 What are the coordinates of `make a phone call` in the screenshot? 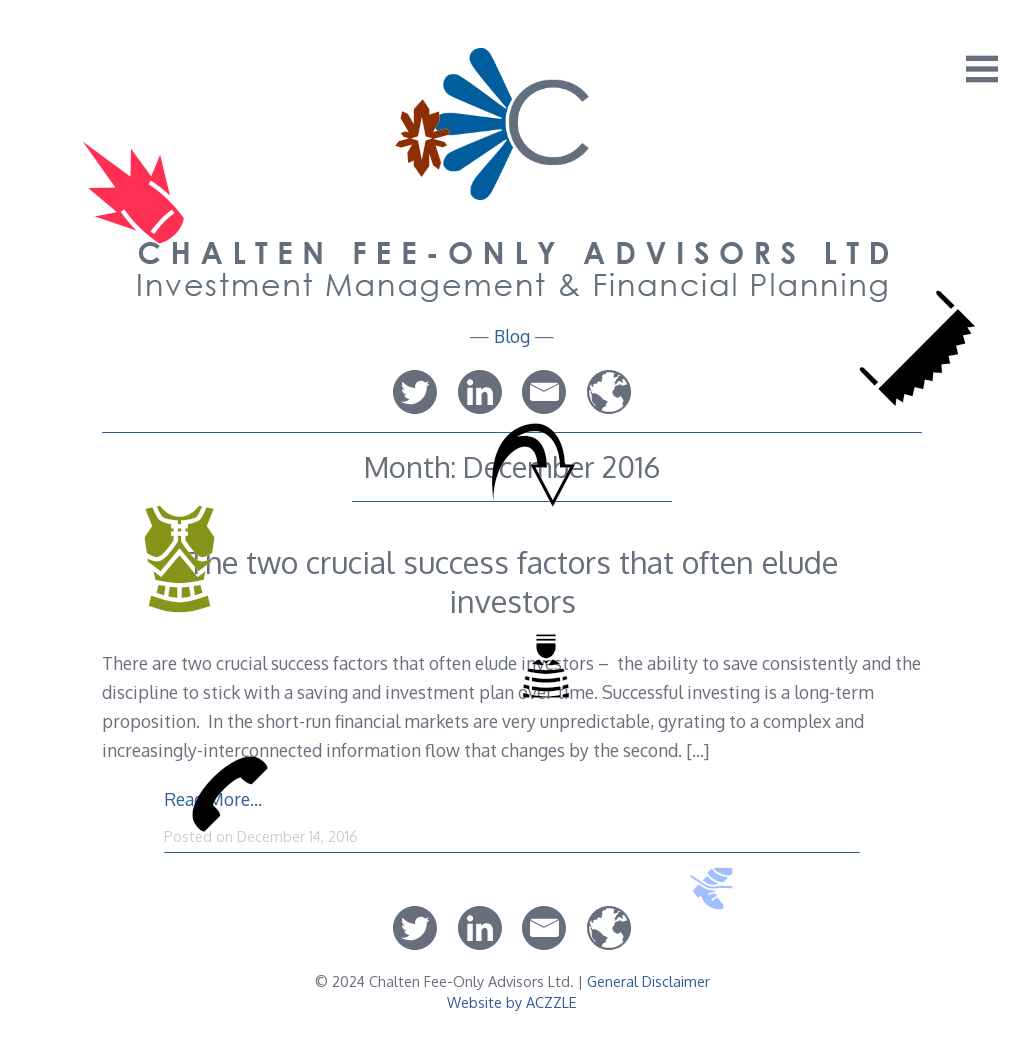 It's located at (230, 794).